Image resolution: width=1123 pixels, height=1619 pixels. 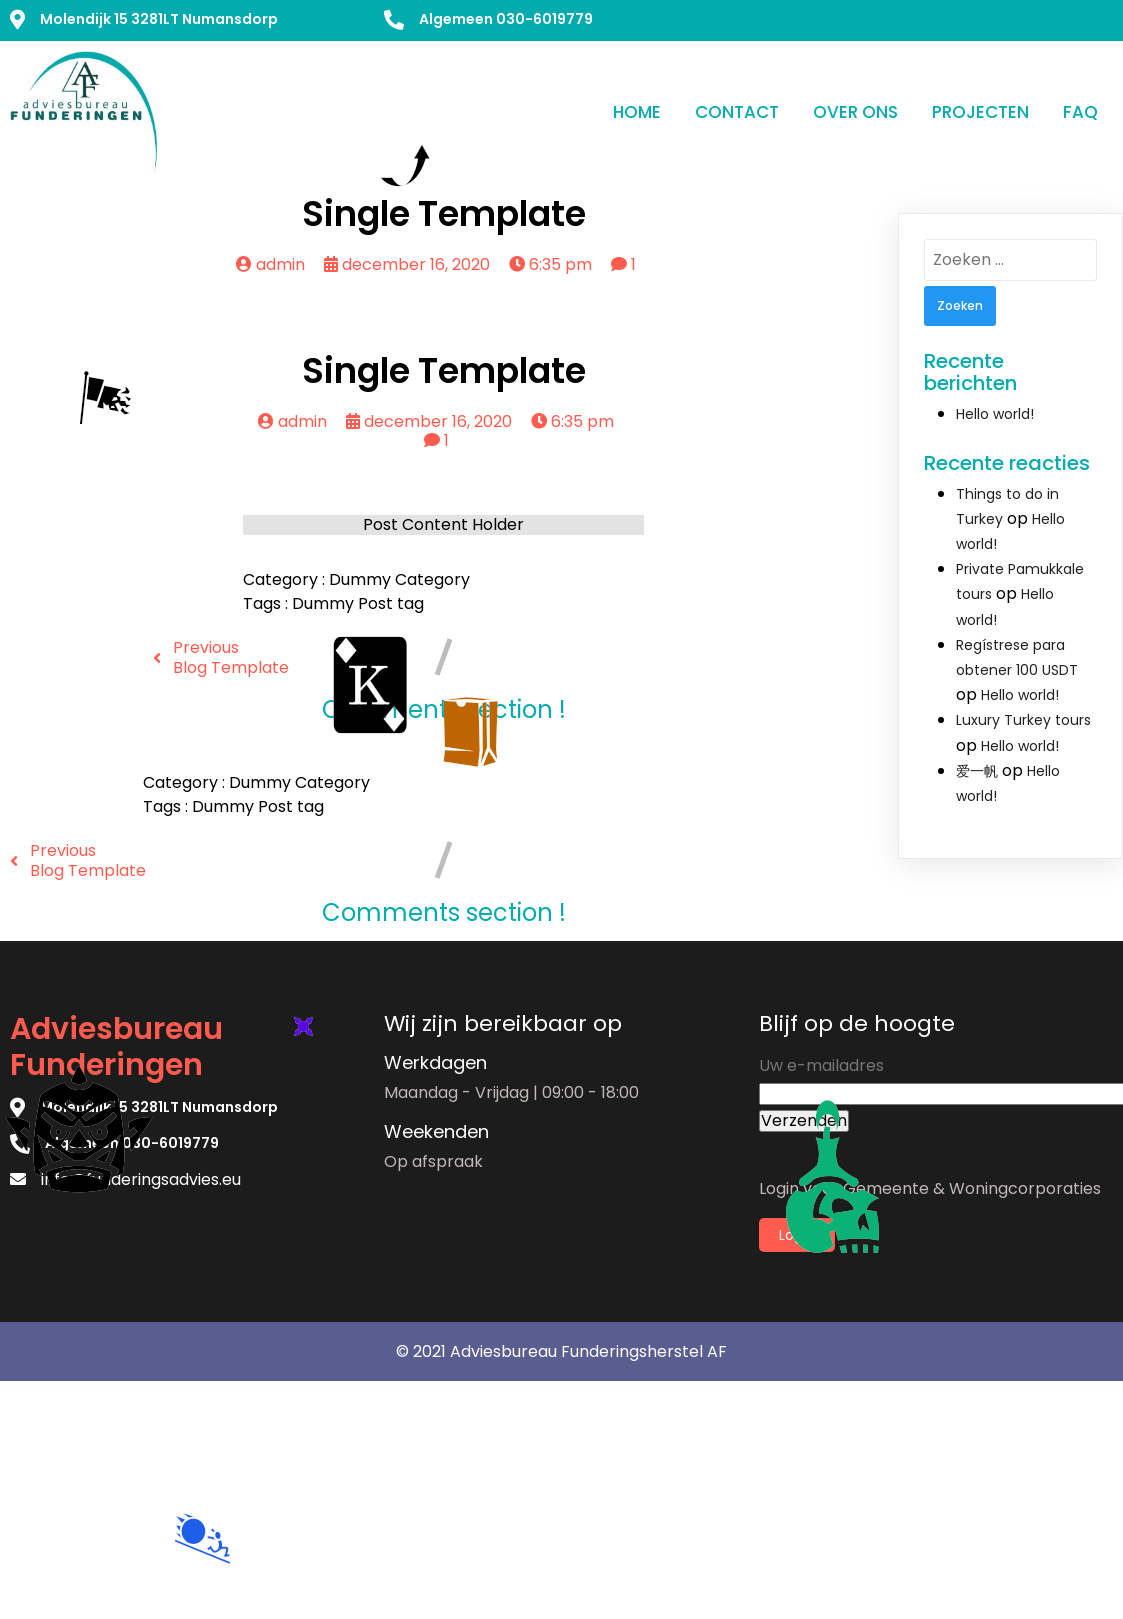 What do you see at coordinates (370, 685) in the screenshot?
I see `king of diamonds playing card` at bounding box center [370, 685].